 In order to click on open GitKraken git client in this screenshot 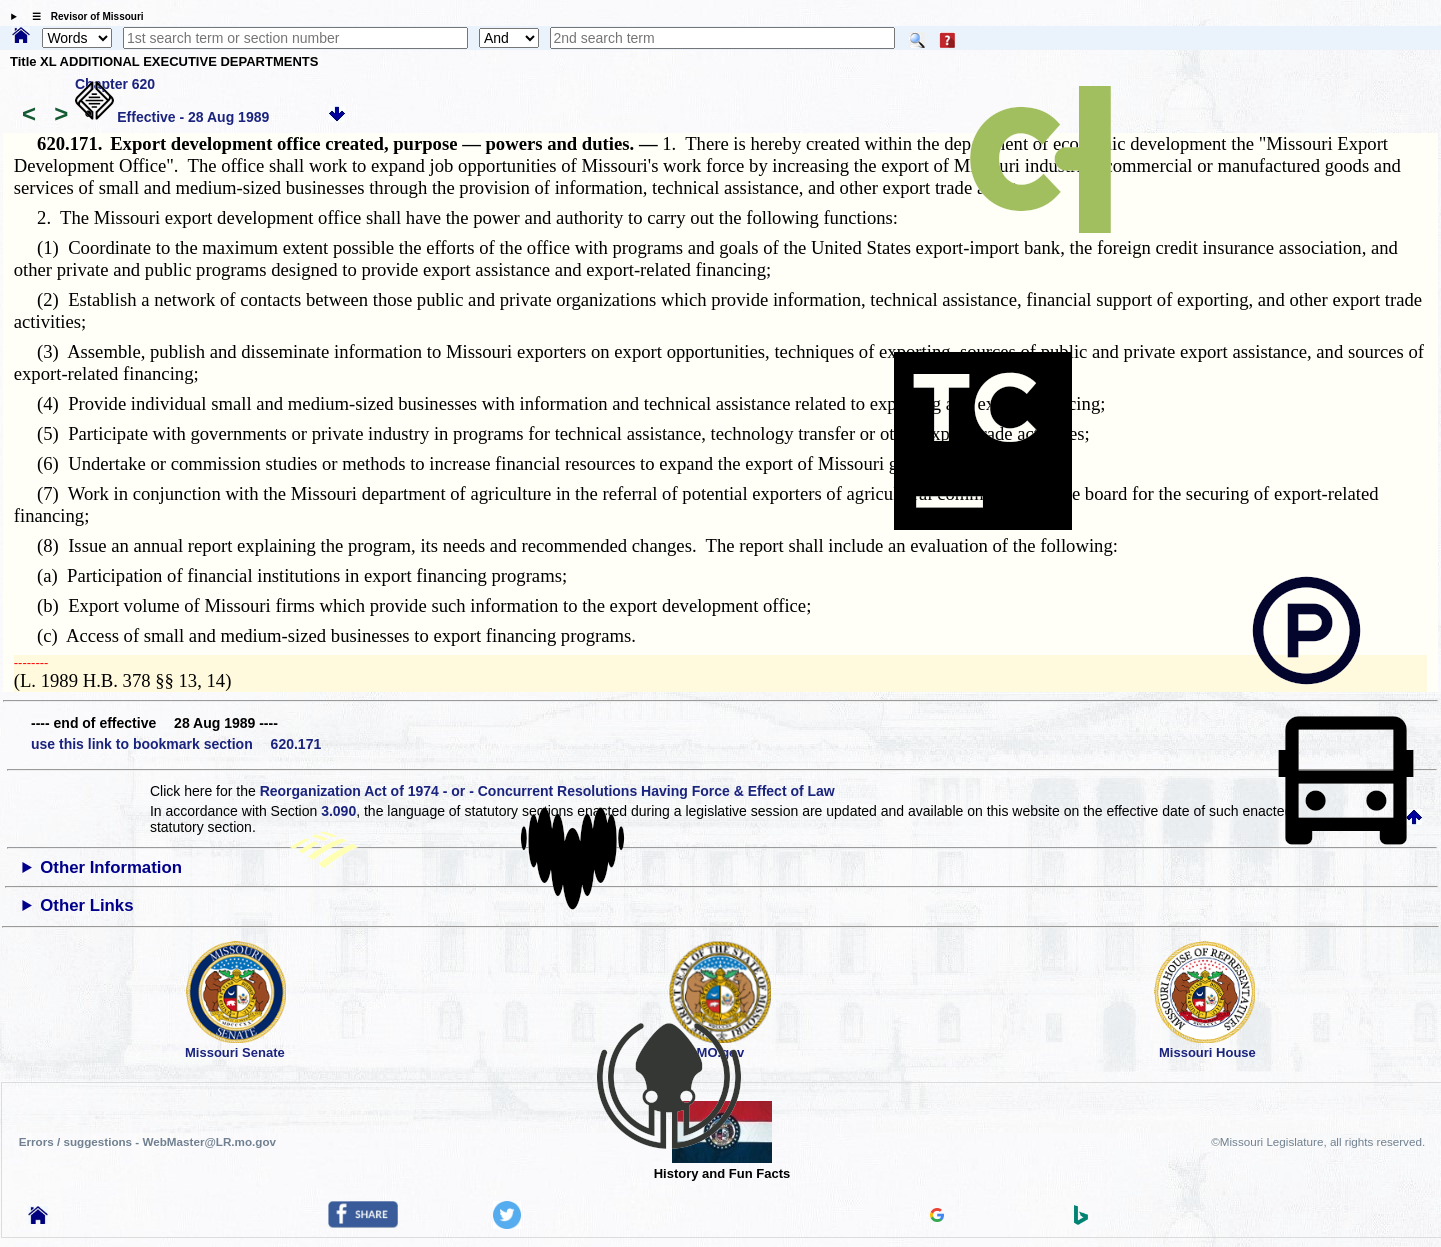, I will do `click(669, 1086)`.